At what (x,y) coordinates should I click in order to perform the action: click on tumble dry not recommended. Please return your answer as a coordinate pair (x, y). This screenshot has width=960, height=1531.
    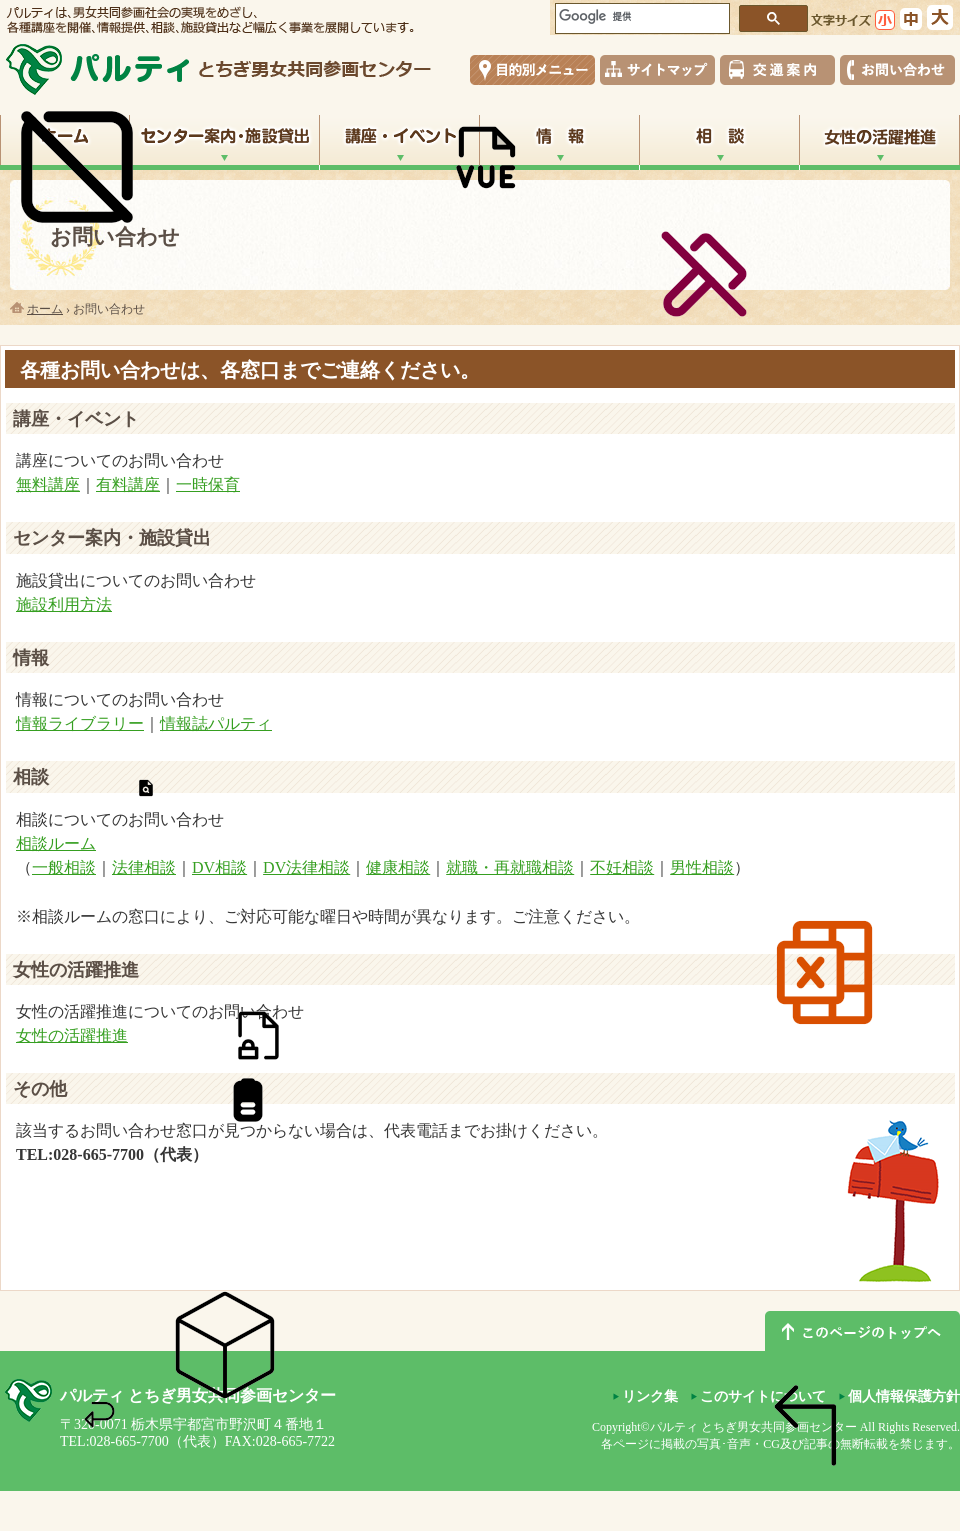
    Looking at the image, I should click on (77, 167).